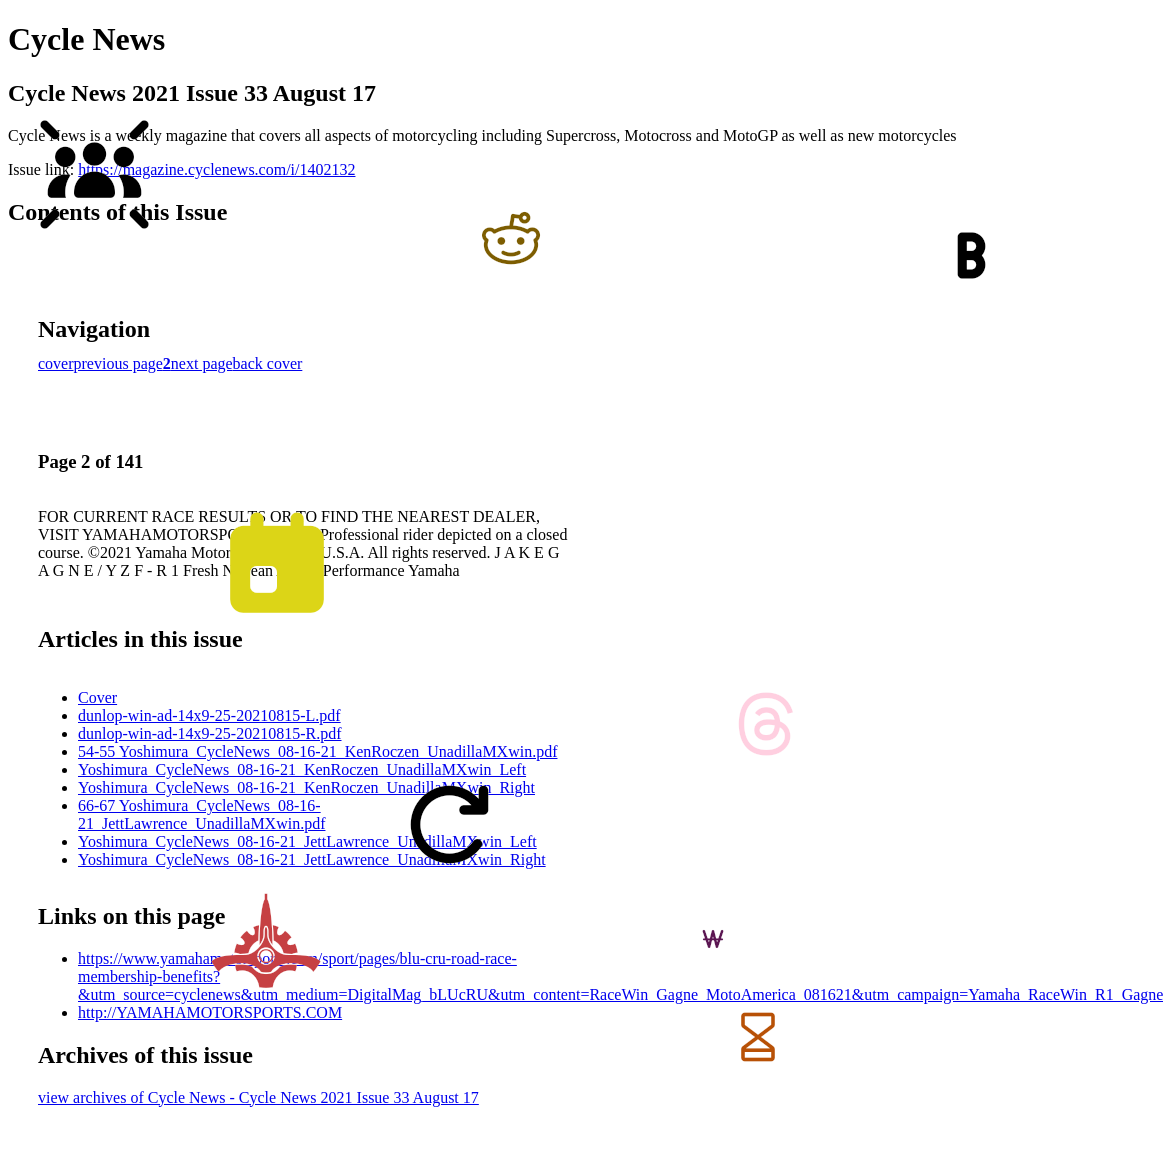 This screenshot has height=1155, width=1163. What do you see at coordinates (94, 174) in the screenshot?
I see `view active or highlighted team members` at bounding box center [94, 174].